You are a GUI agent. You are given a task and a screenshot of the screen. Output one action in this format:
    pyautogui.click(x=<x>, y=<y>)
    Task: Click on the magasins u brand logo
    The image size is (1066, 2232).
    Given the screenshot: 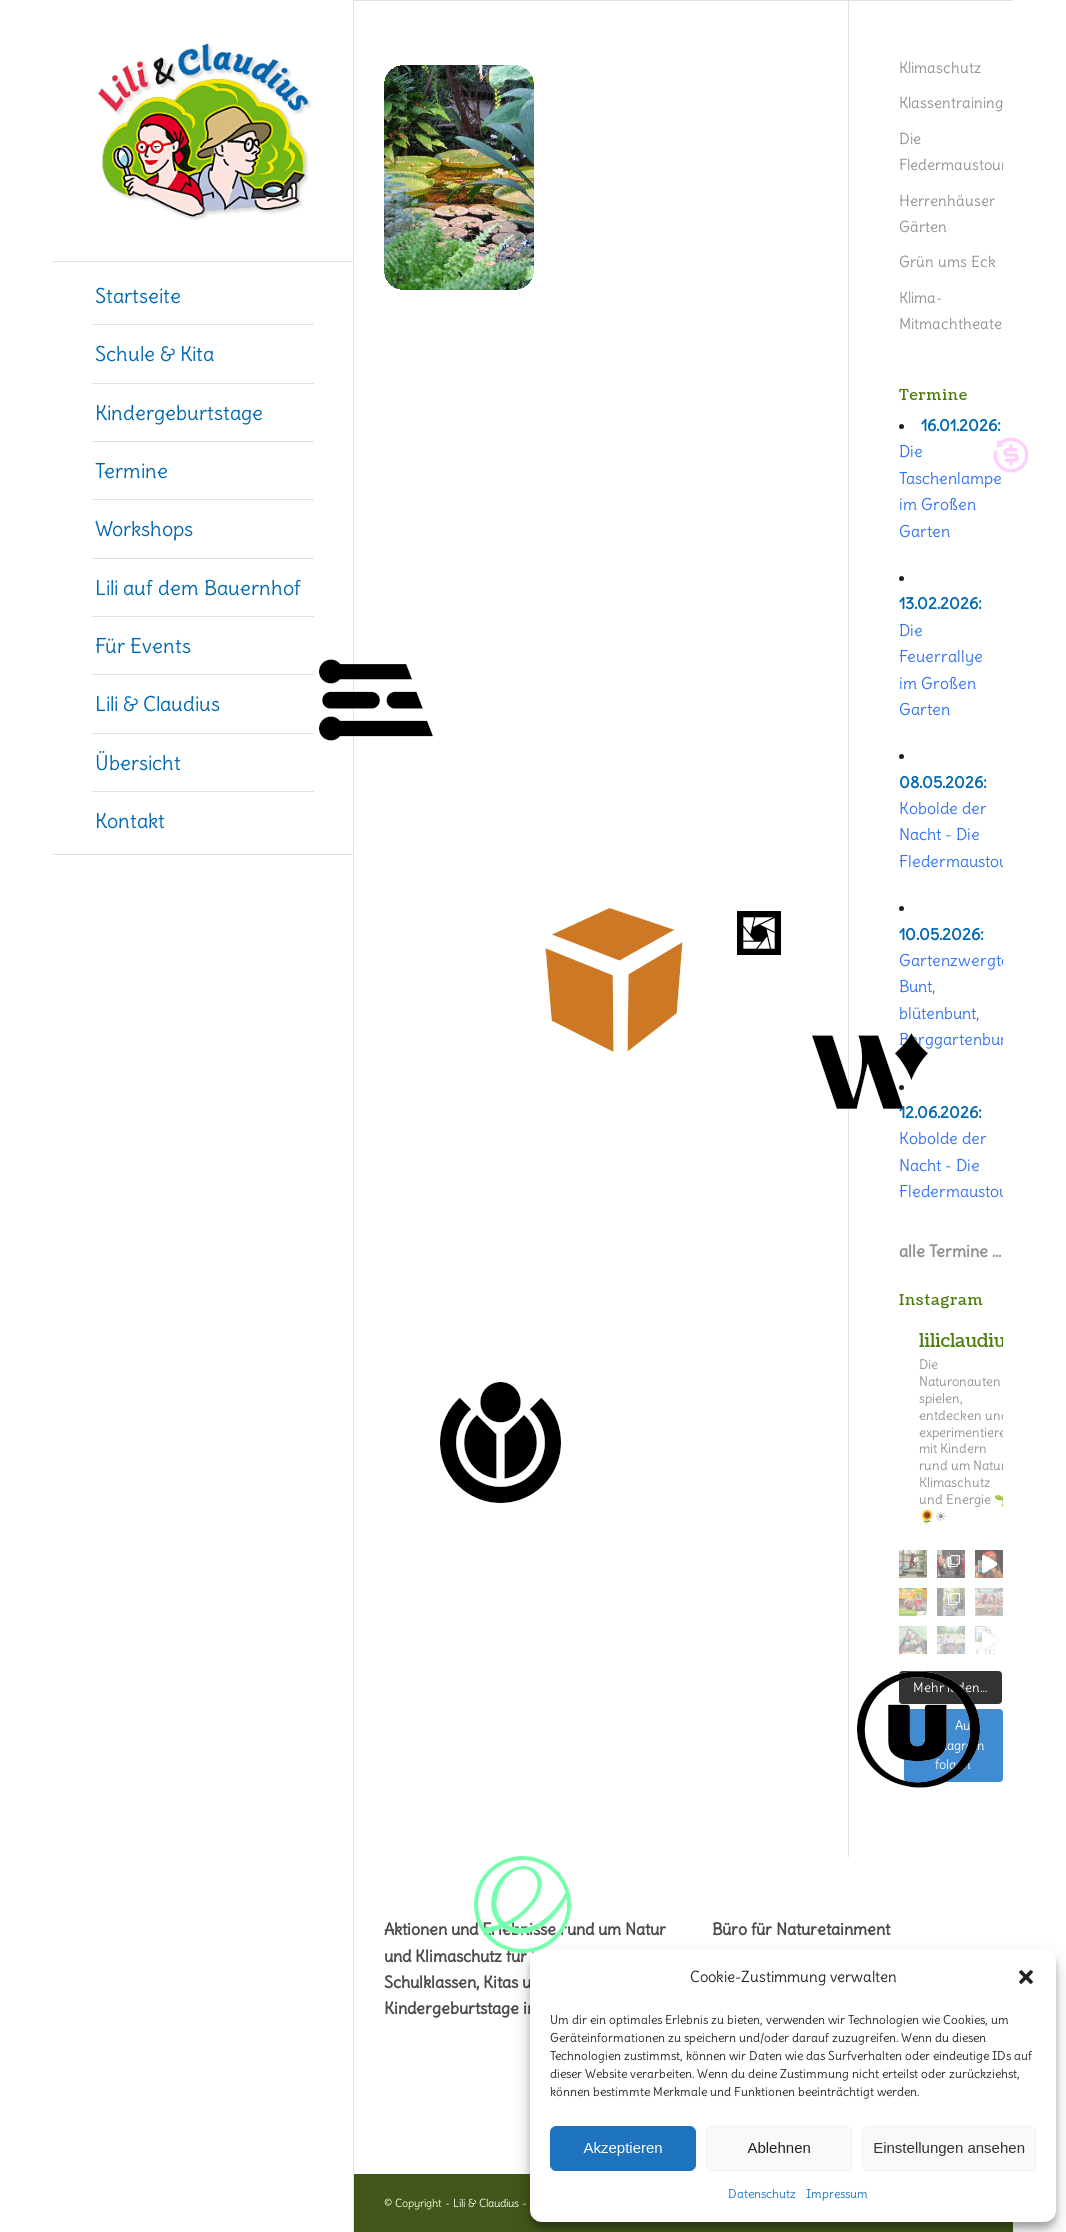 What is the action you would take?
    pyautogui.click(x=918, y=1729)
    